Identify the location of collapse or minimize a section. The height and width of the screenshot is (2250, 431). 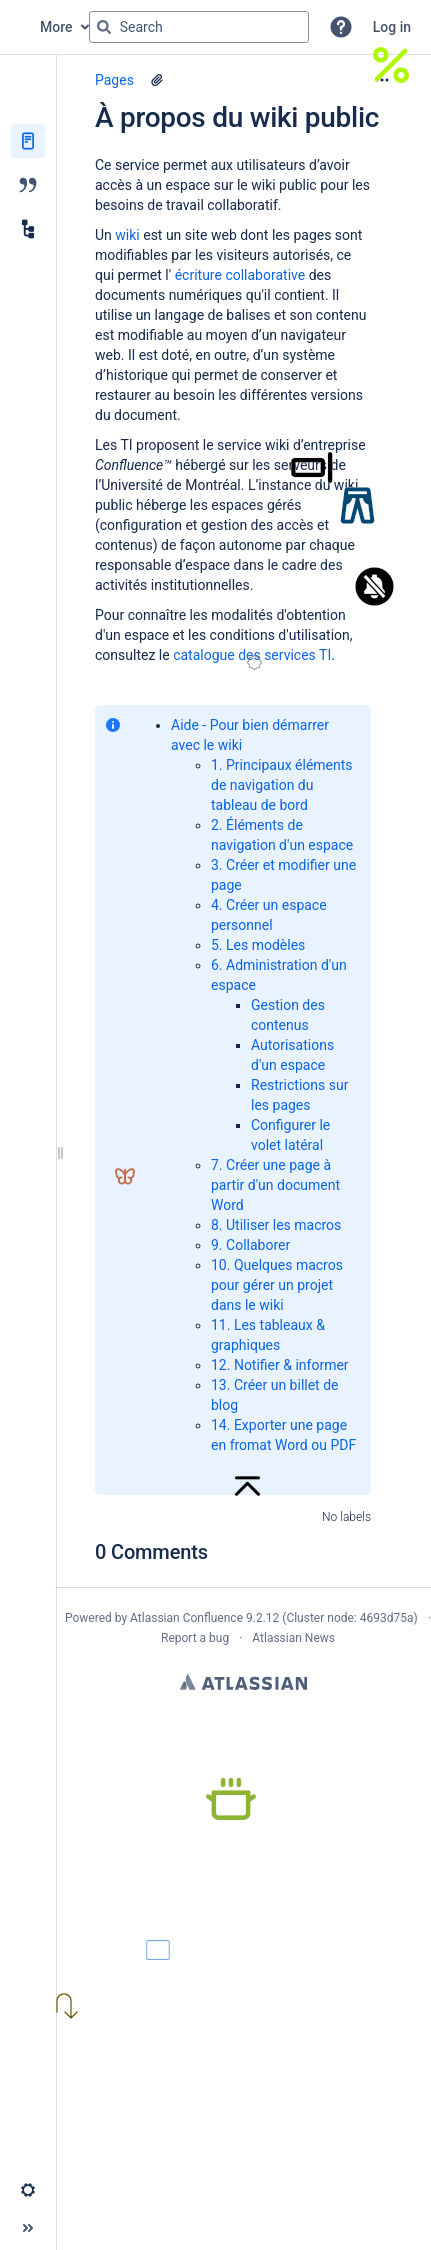
(247, 1485).